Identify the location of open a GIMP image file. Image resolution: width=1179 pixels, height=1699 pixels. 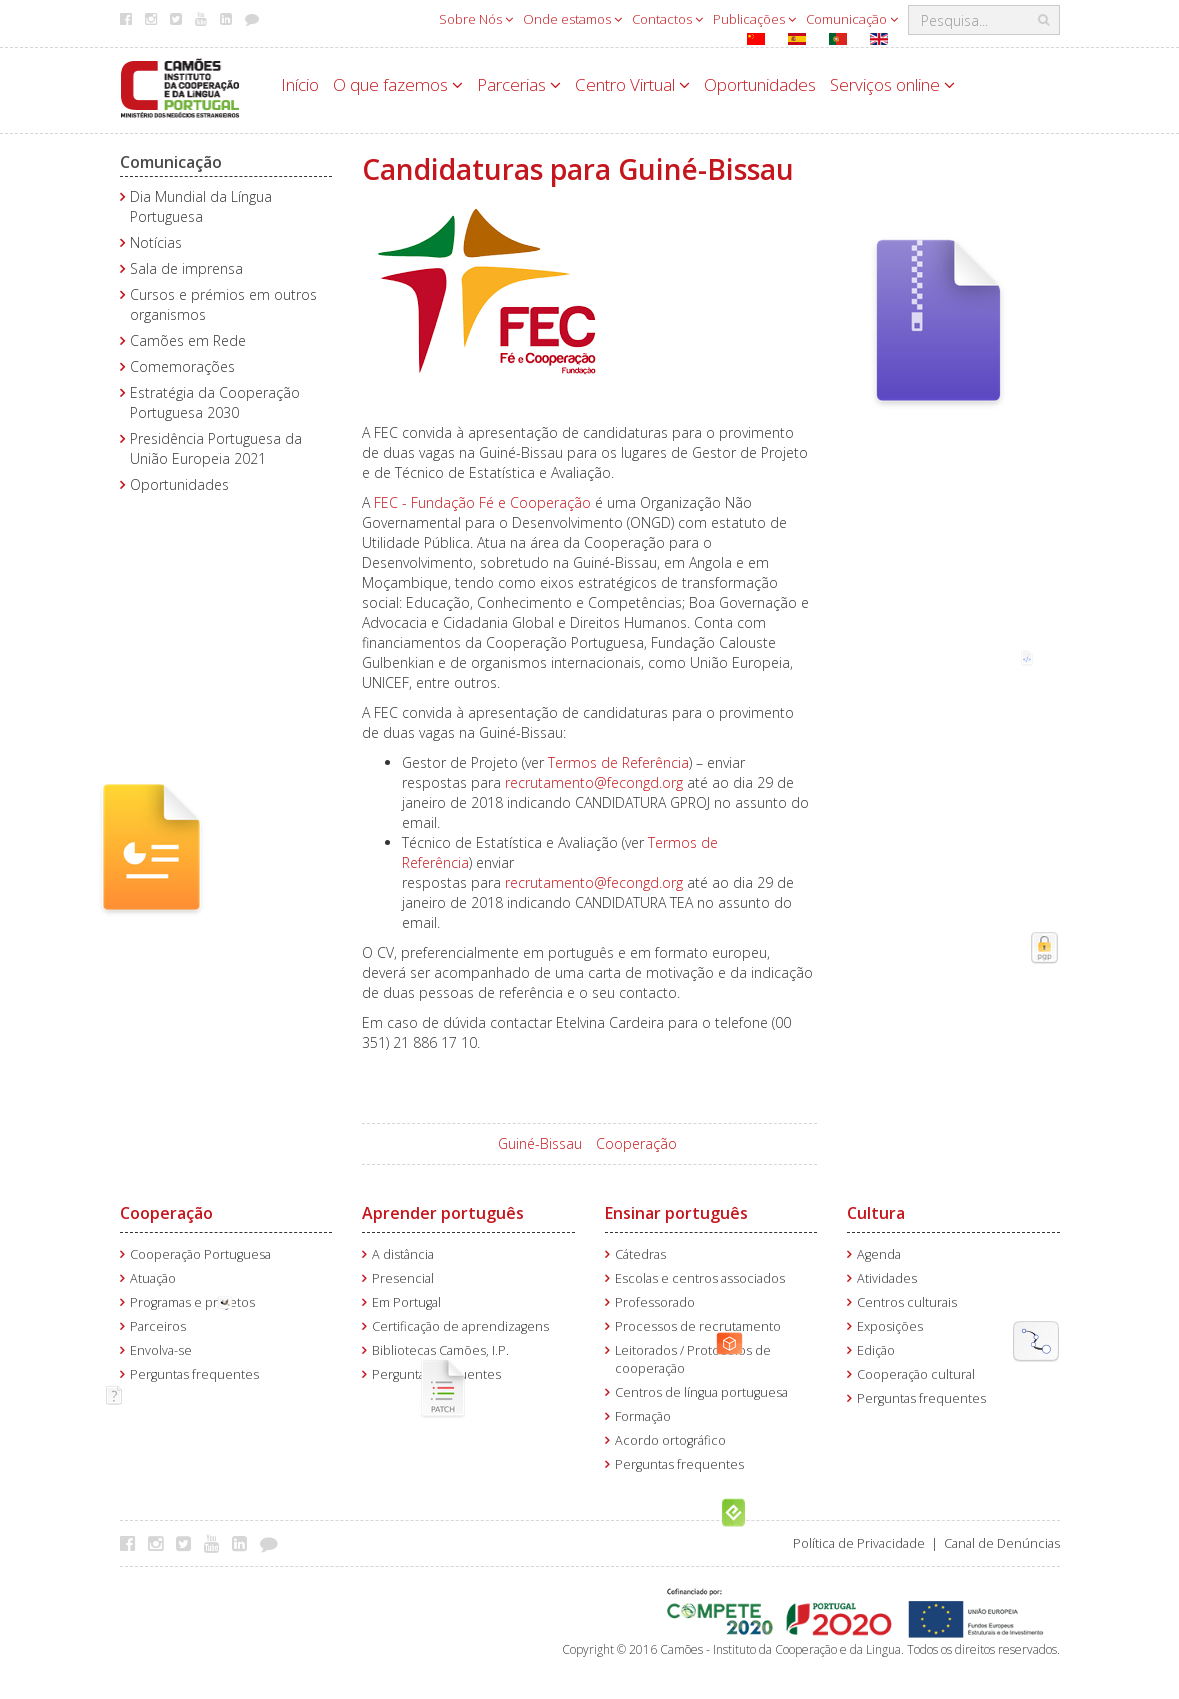
(225, 1302).